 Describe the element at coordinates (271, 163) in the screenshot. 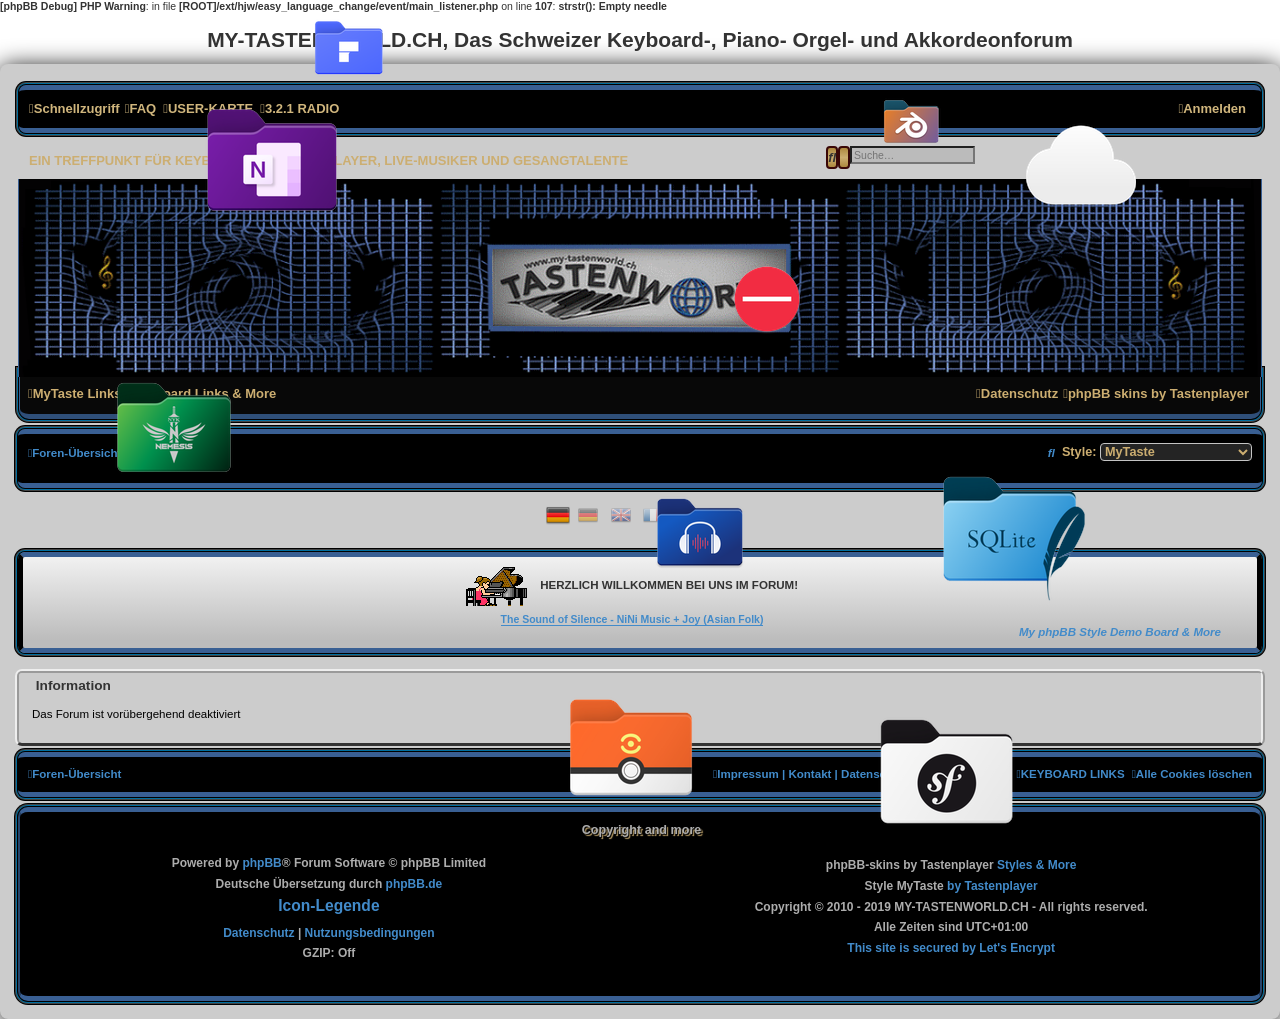

I see `open folder containing Microsoft OneNote files` at that location.